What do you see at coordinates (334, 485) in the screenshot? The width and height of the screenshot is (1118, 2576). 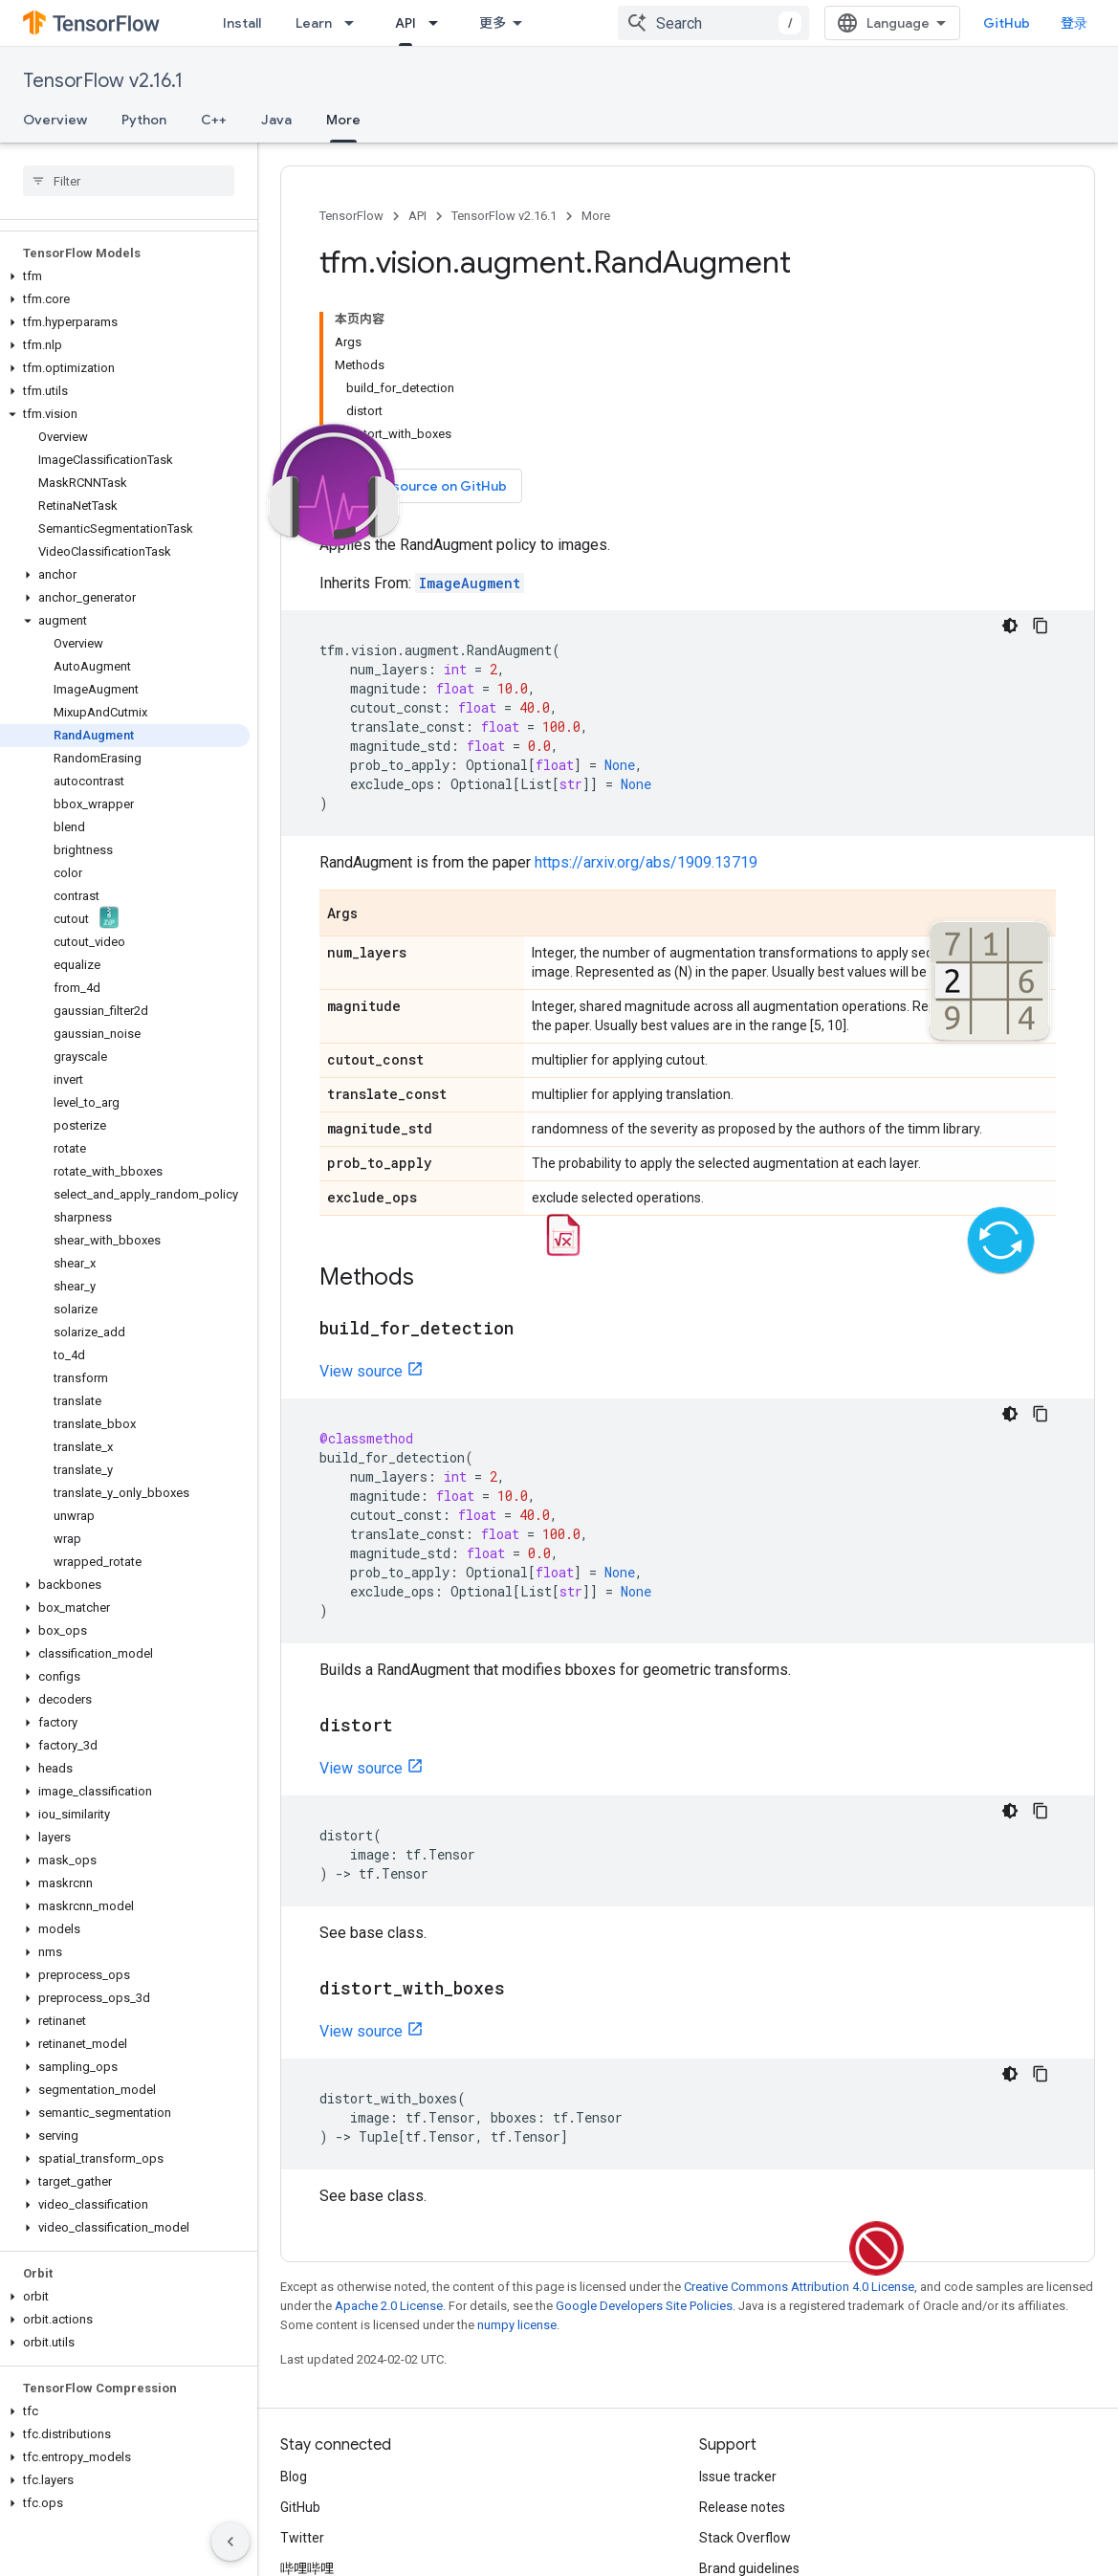 I see `audio headset device connected` at bounding box center [334, 485].